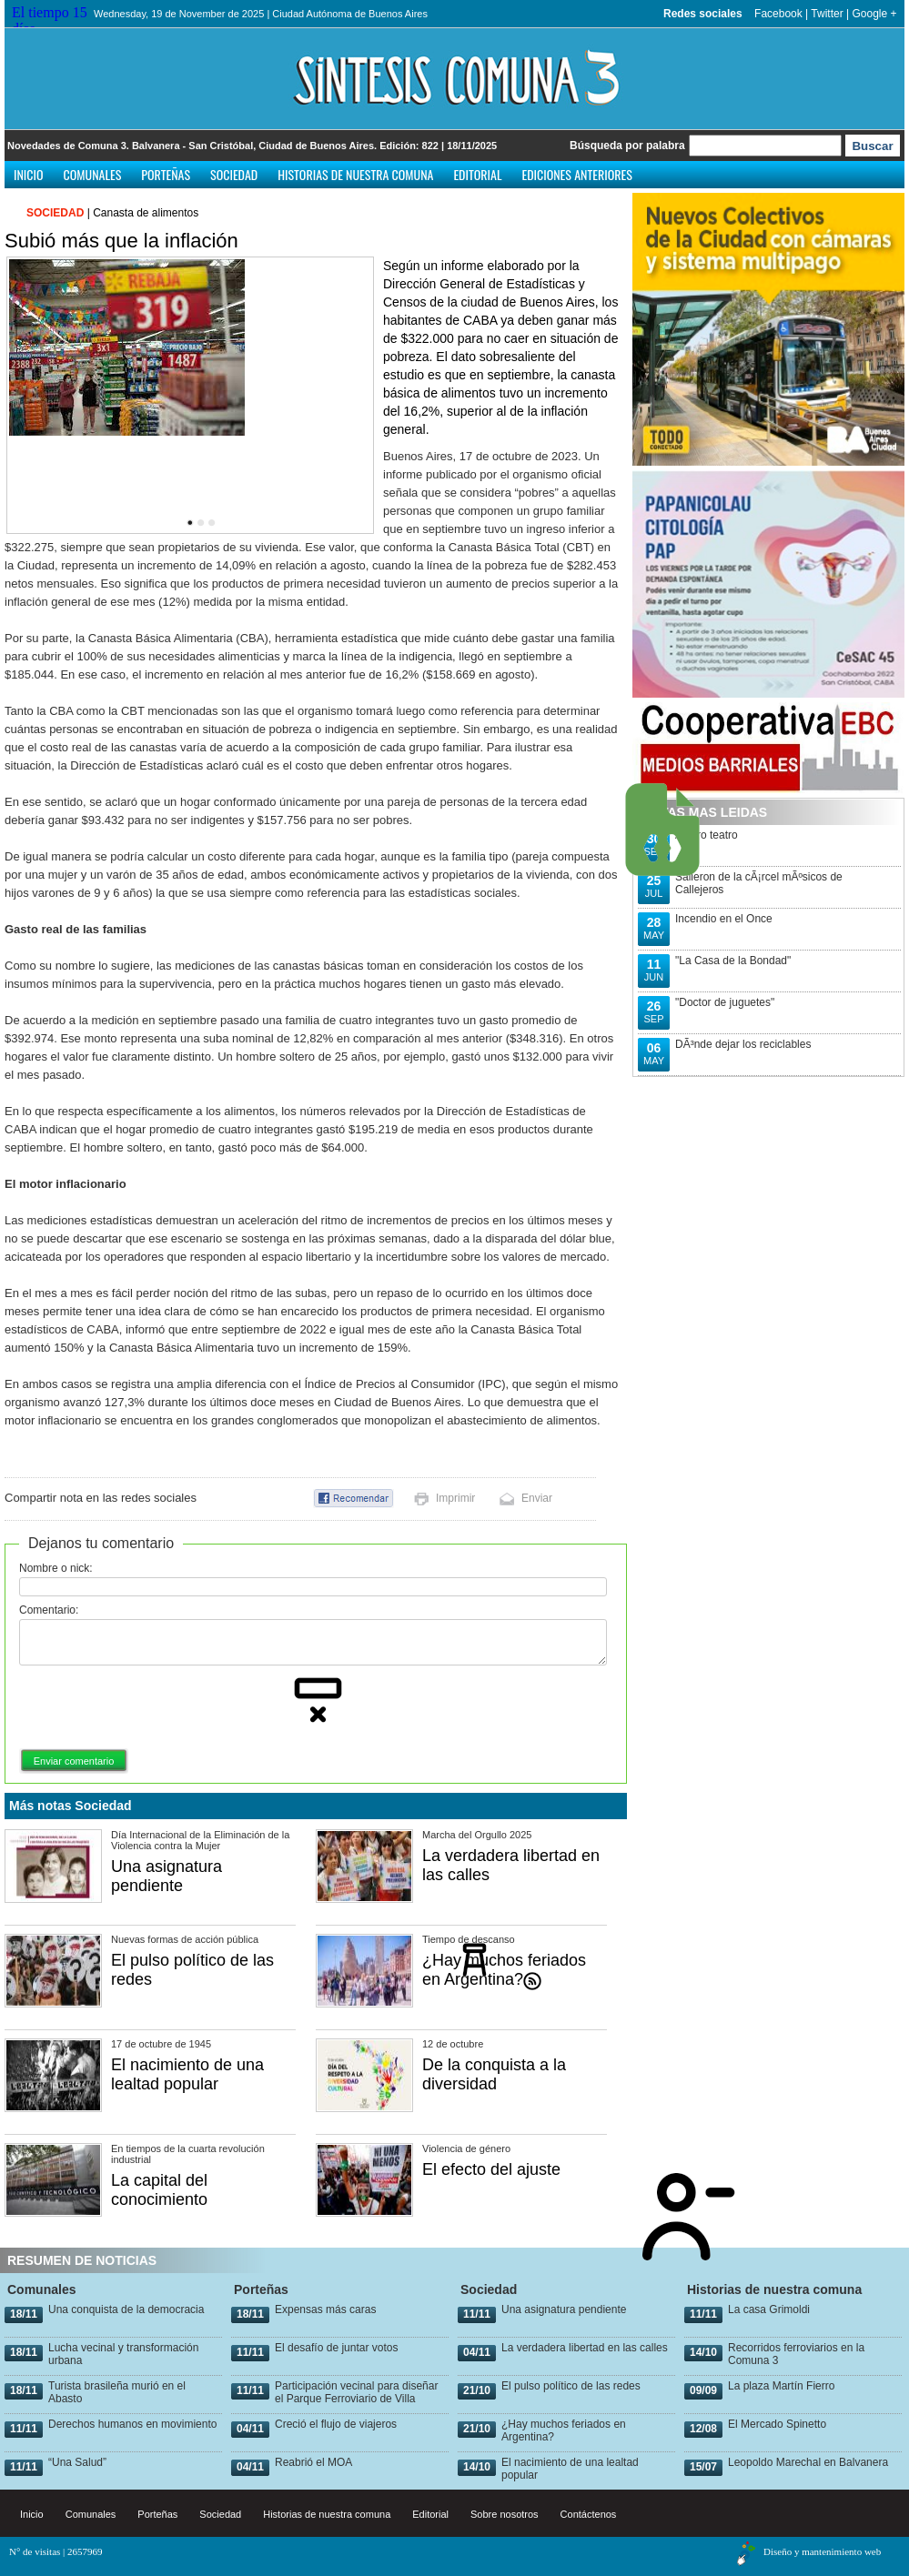  Describe the element at coordinates (474, 1959) in the screenshot. I see `browse furniture or seating options` at that location.